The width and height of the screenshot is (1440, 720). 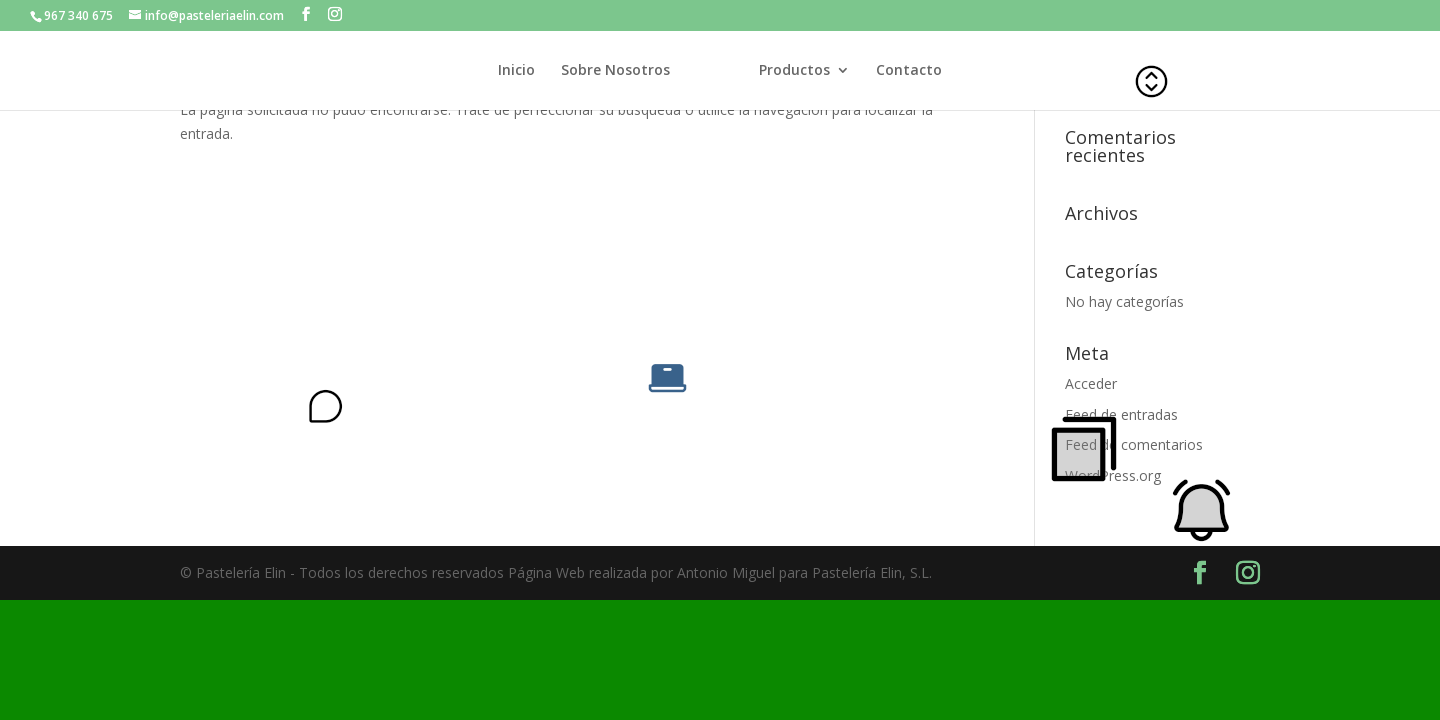 What do you see at coordinates (1201, 511) in the screenshot?
I see `indicates new notifications are available` at bounding box center [1201, 511].